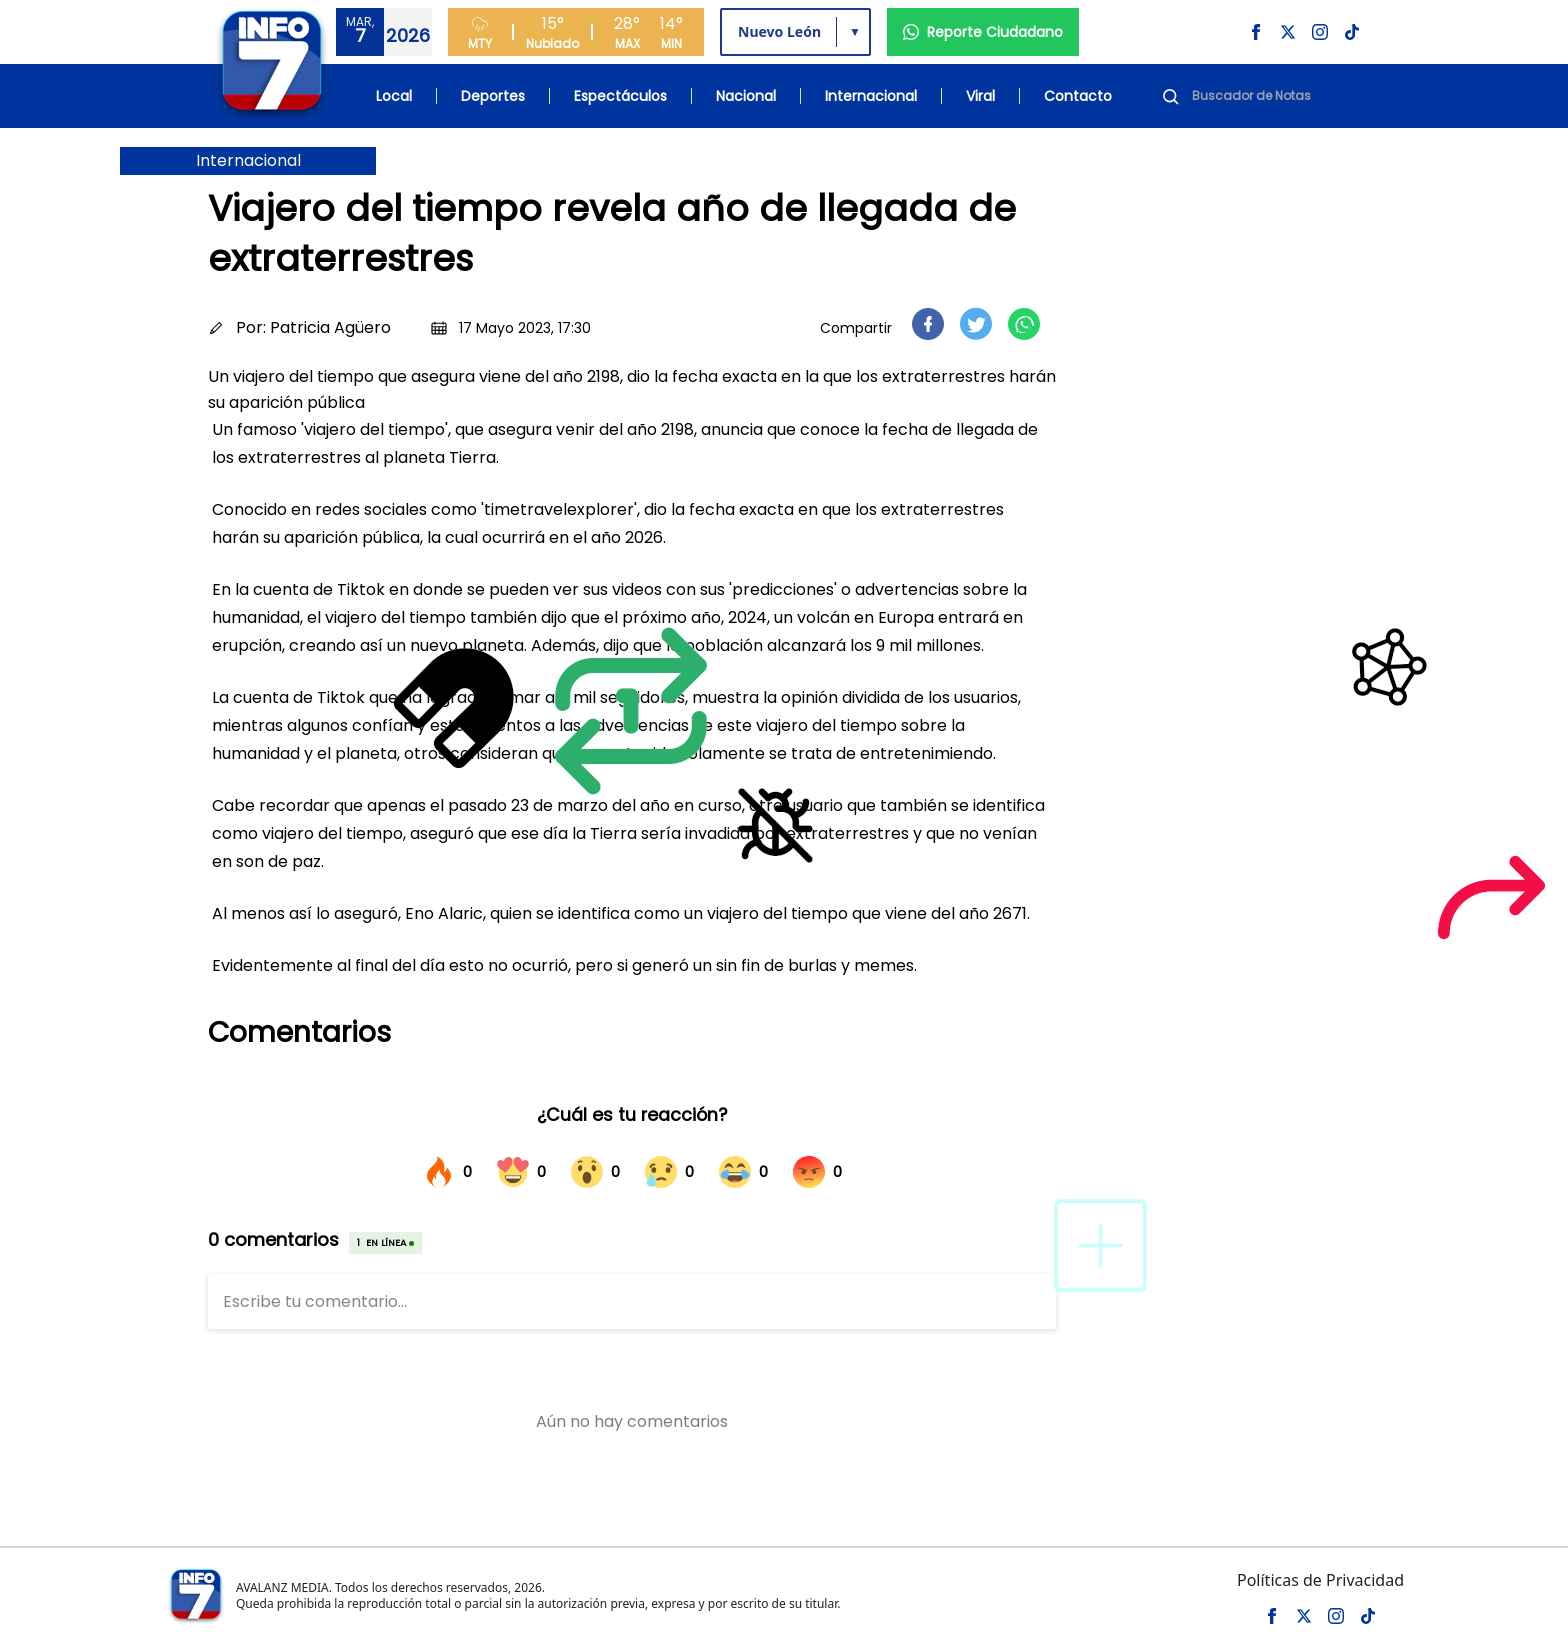  Describe the element at coordinates (631, 711) in the screenshot. I see `repeat current track once` at that location.